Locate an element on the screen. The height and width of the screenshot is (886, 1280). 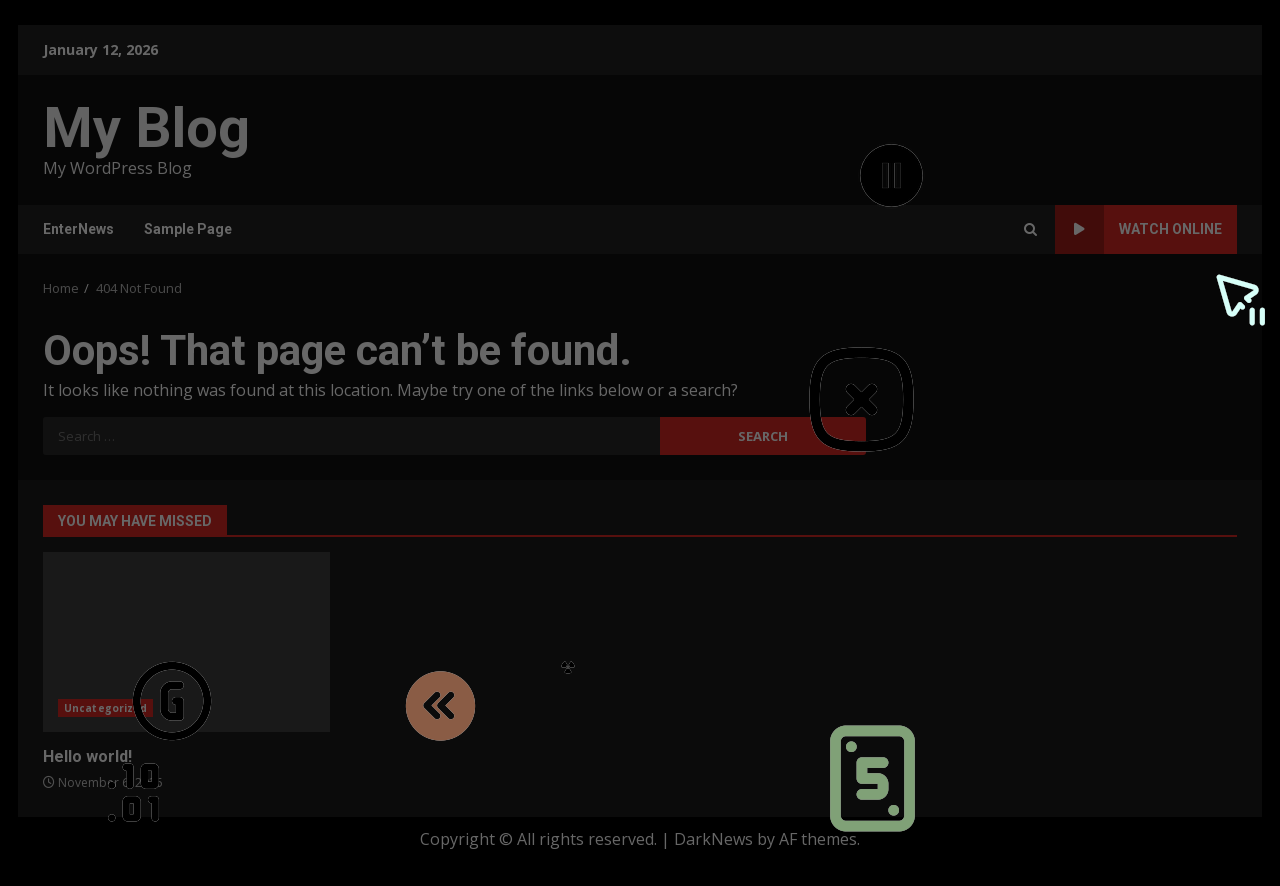
pause cursor tracking or pointer activity is located at coordinates (1239, 297).